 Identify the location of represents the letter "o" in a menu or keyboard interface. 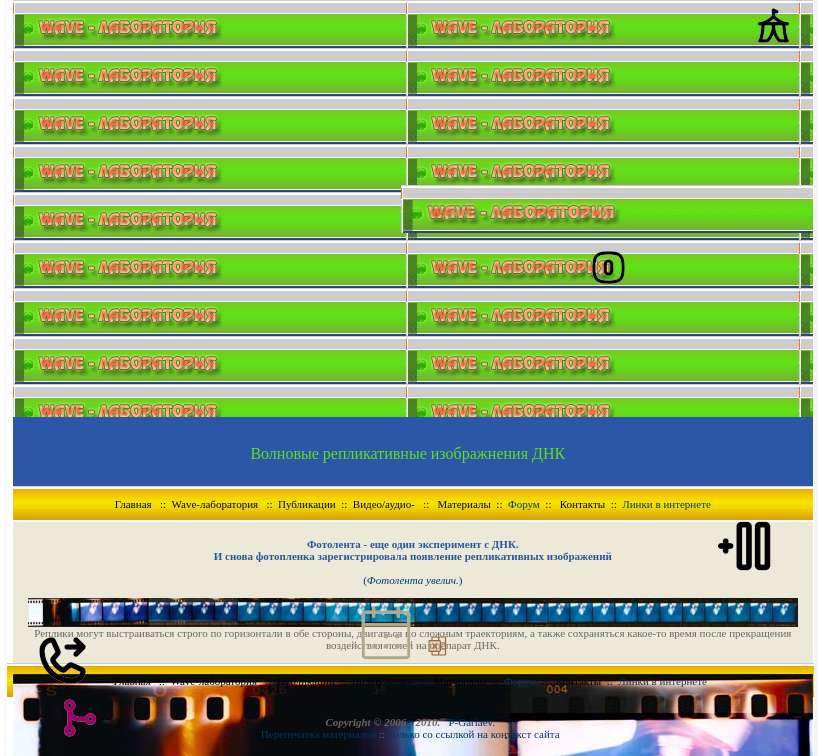
(608, 267).